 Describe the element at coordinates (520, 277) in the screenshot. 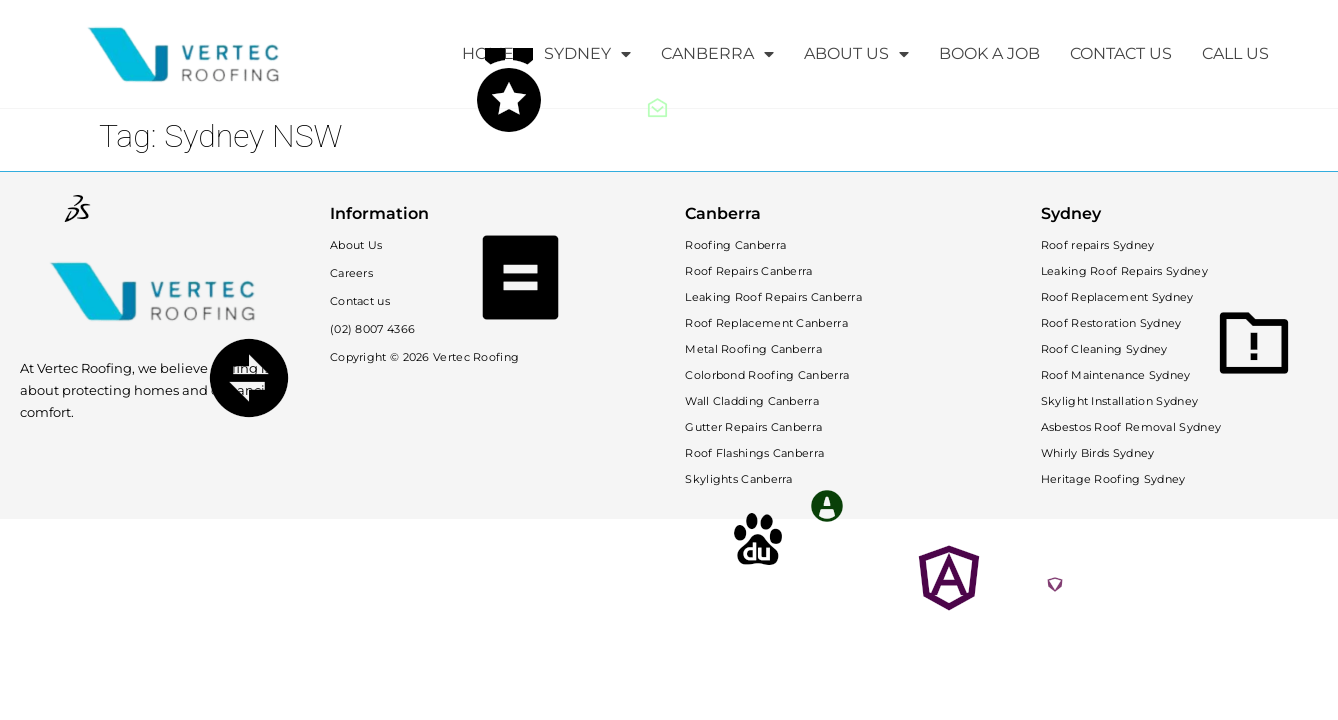

I see `view invoice or billing details` at that location.